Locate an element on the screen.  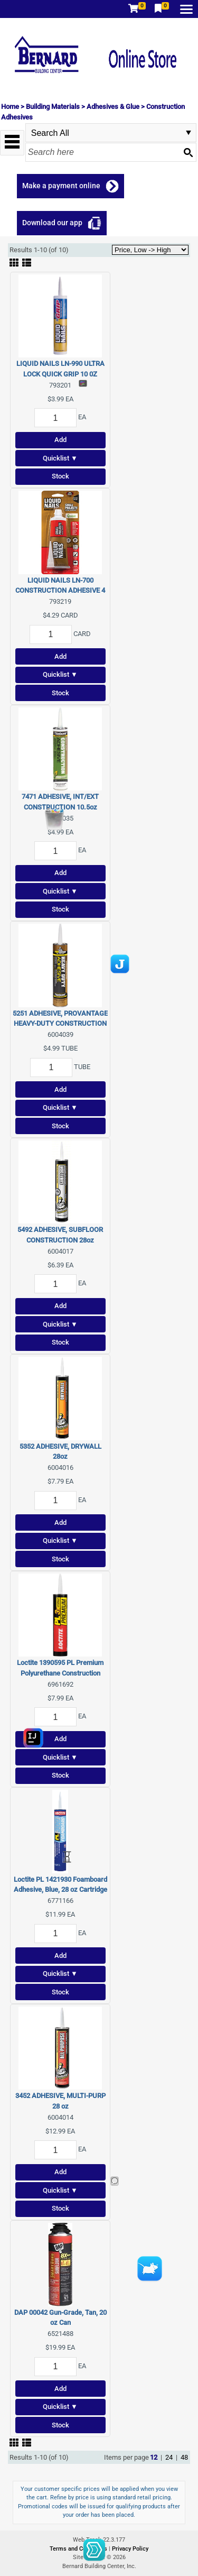
open software development tools is located at coordinates (83, 383).